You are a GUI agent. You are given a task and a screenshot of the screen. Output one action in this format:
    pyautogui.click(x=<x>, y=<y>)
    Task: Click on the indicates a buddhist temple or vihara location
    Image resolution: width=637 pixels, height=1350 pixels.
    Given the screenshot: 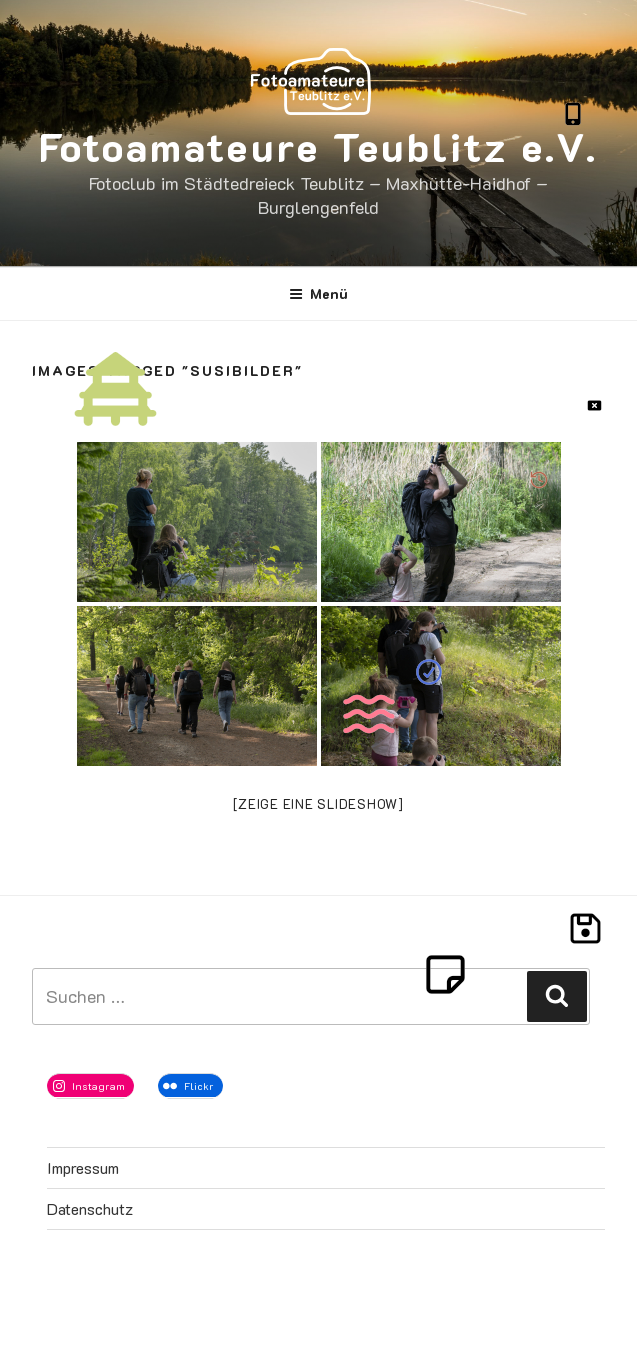 What is the action you would take?
    pyautogui.click(x=115, y=389)
    